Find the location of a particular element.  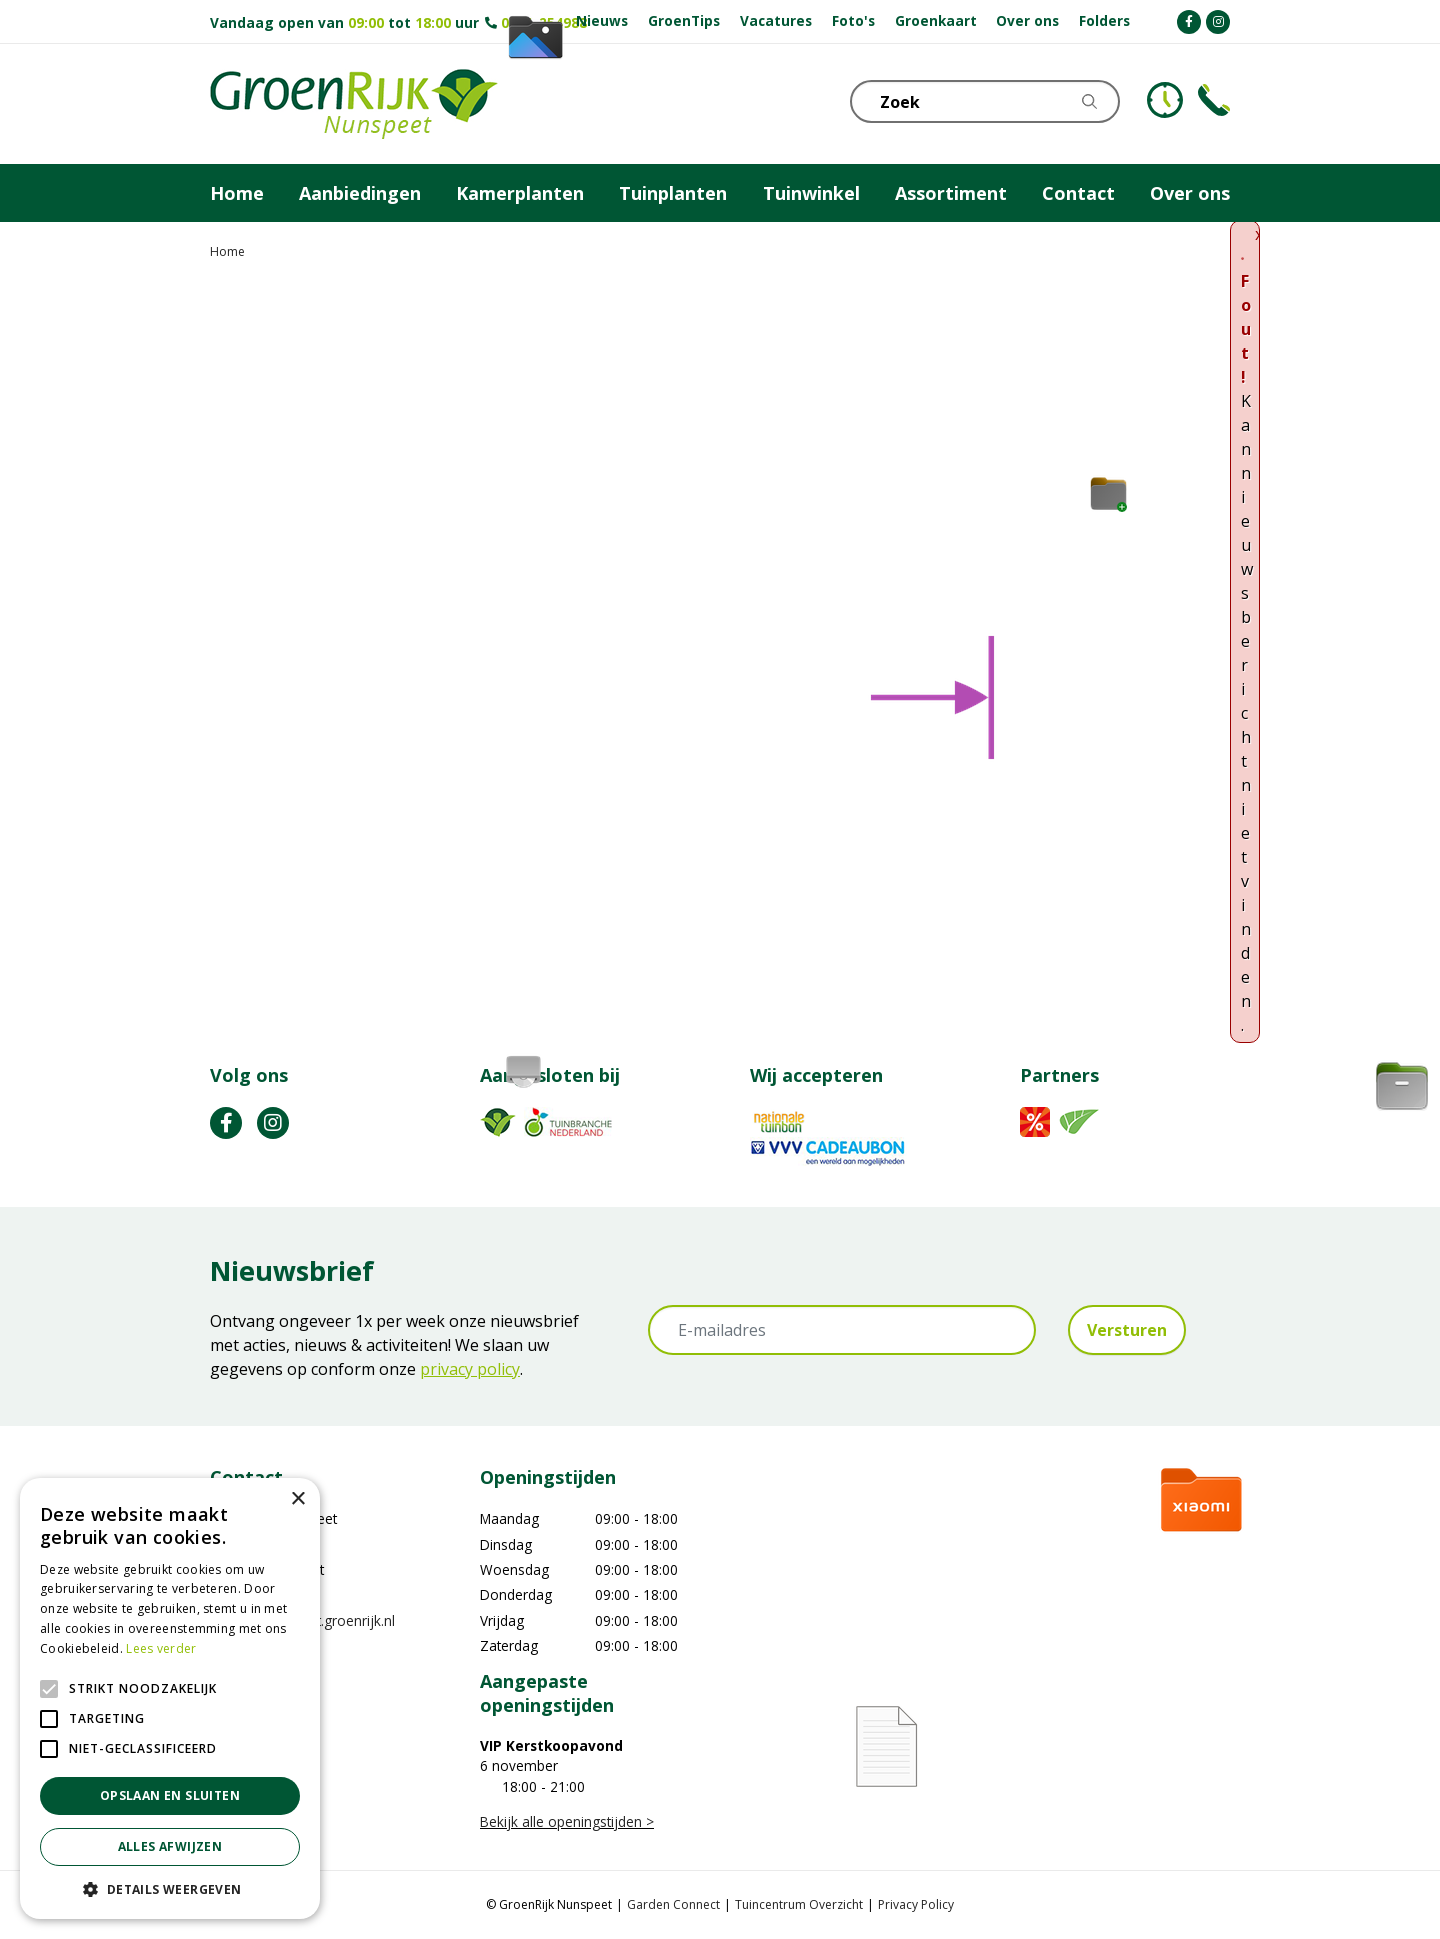

open the file manager app is located at coordinates (1402, 1086).